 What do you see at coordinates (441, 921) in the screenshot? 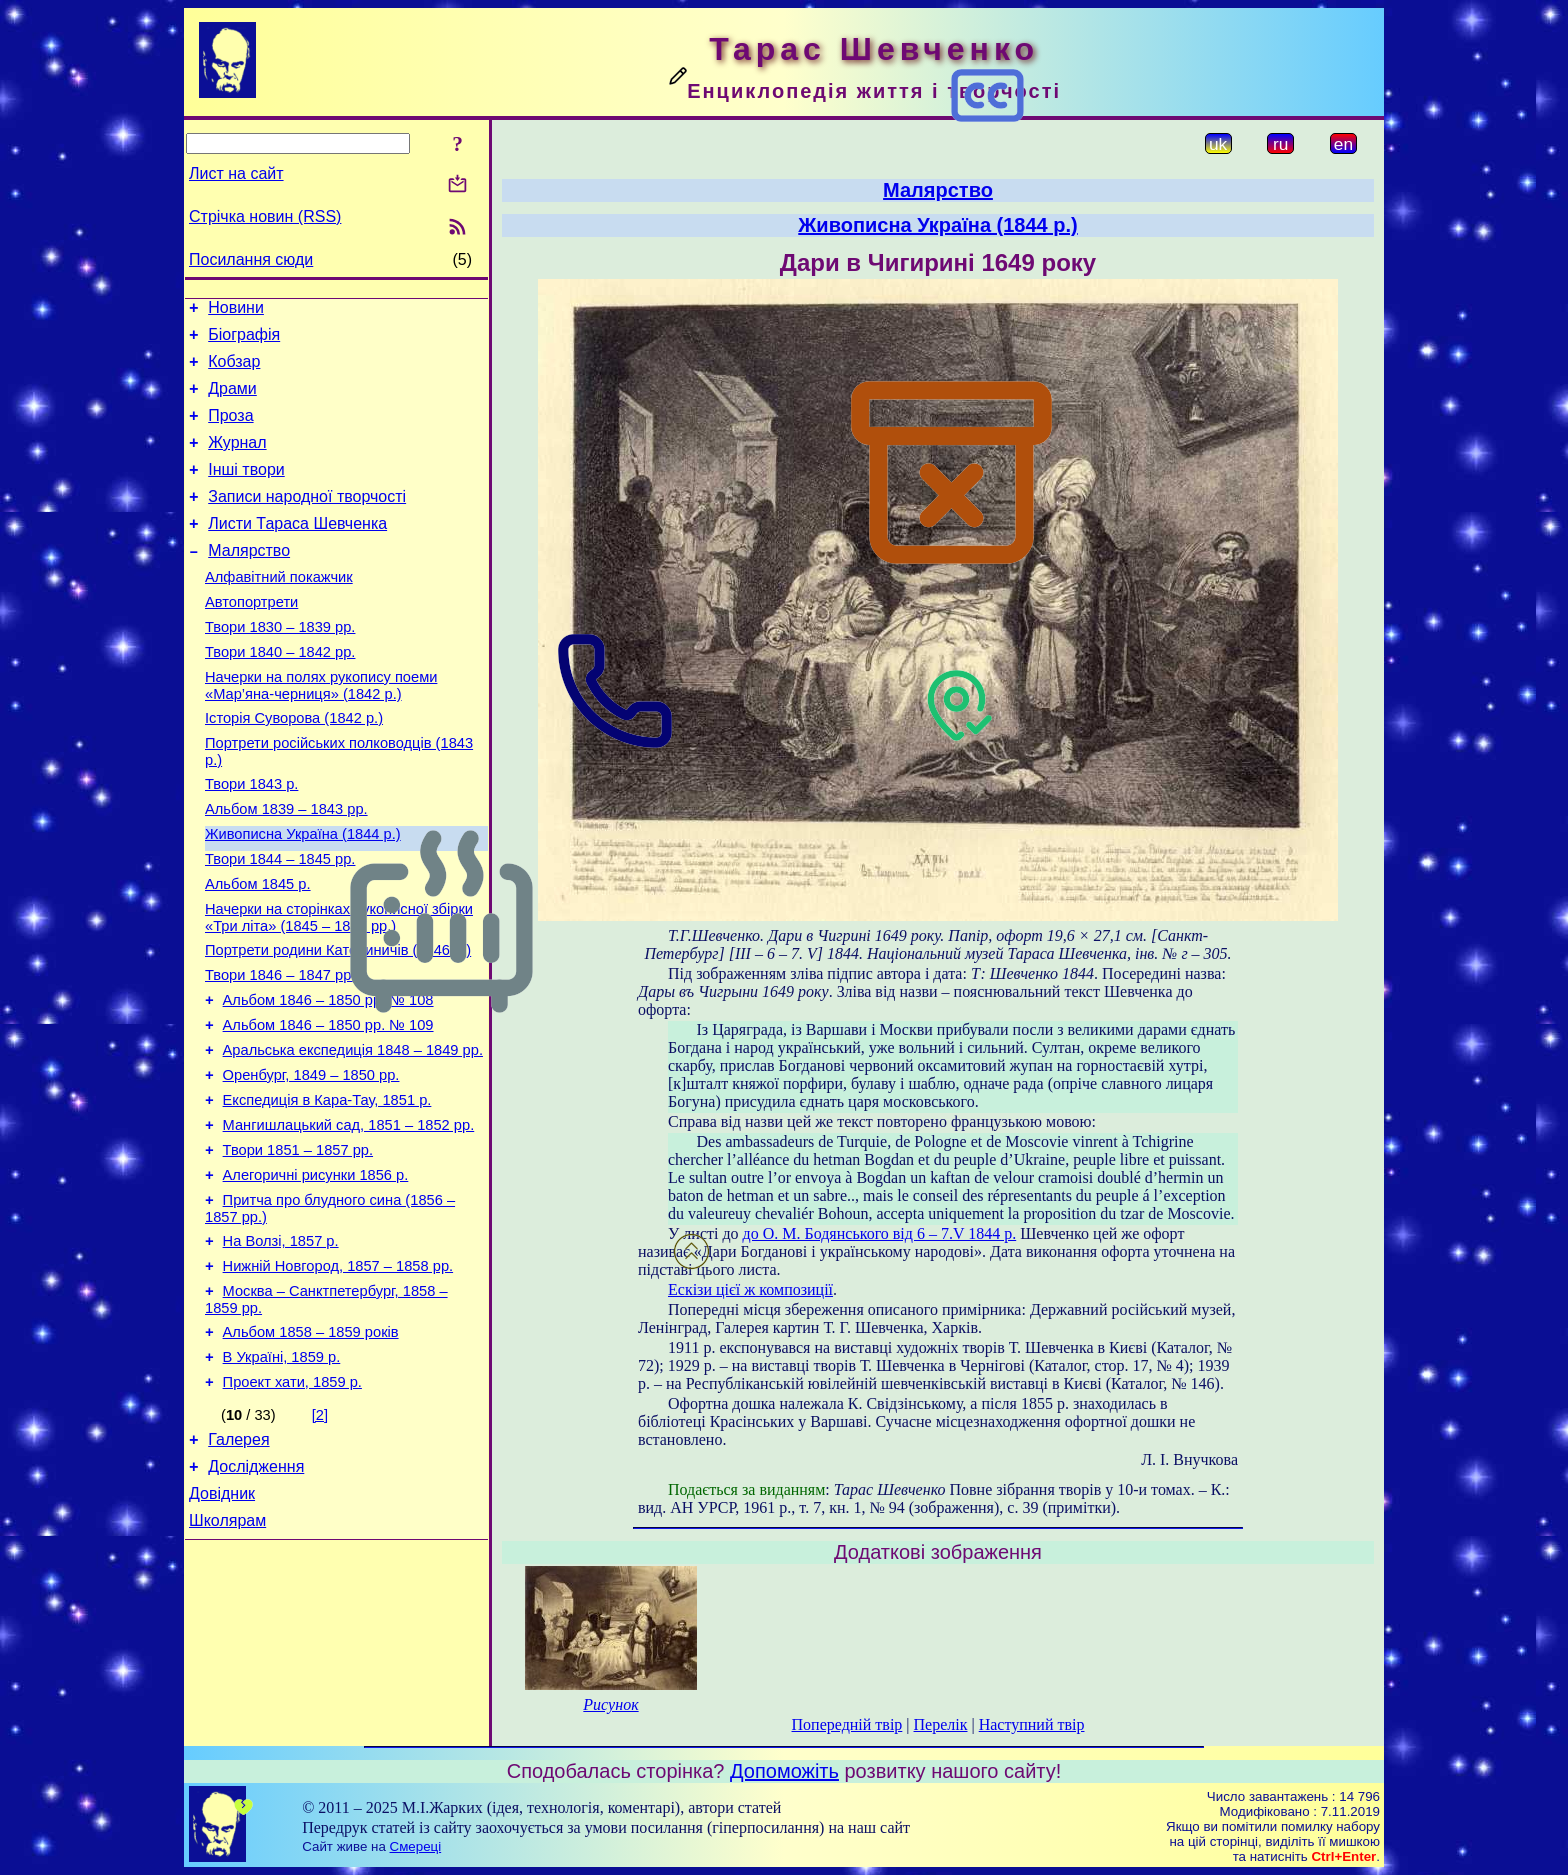
I see `adjust heater or heating settings` at bounding box center [441, 921].